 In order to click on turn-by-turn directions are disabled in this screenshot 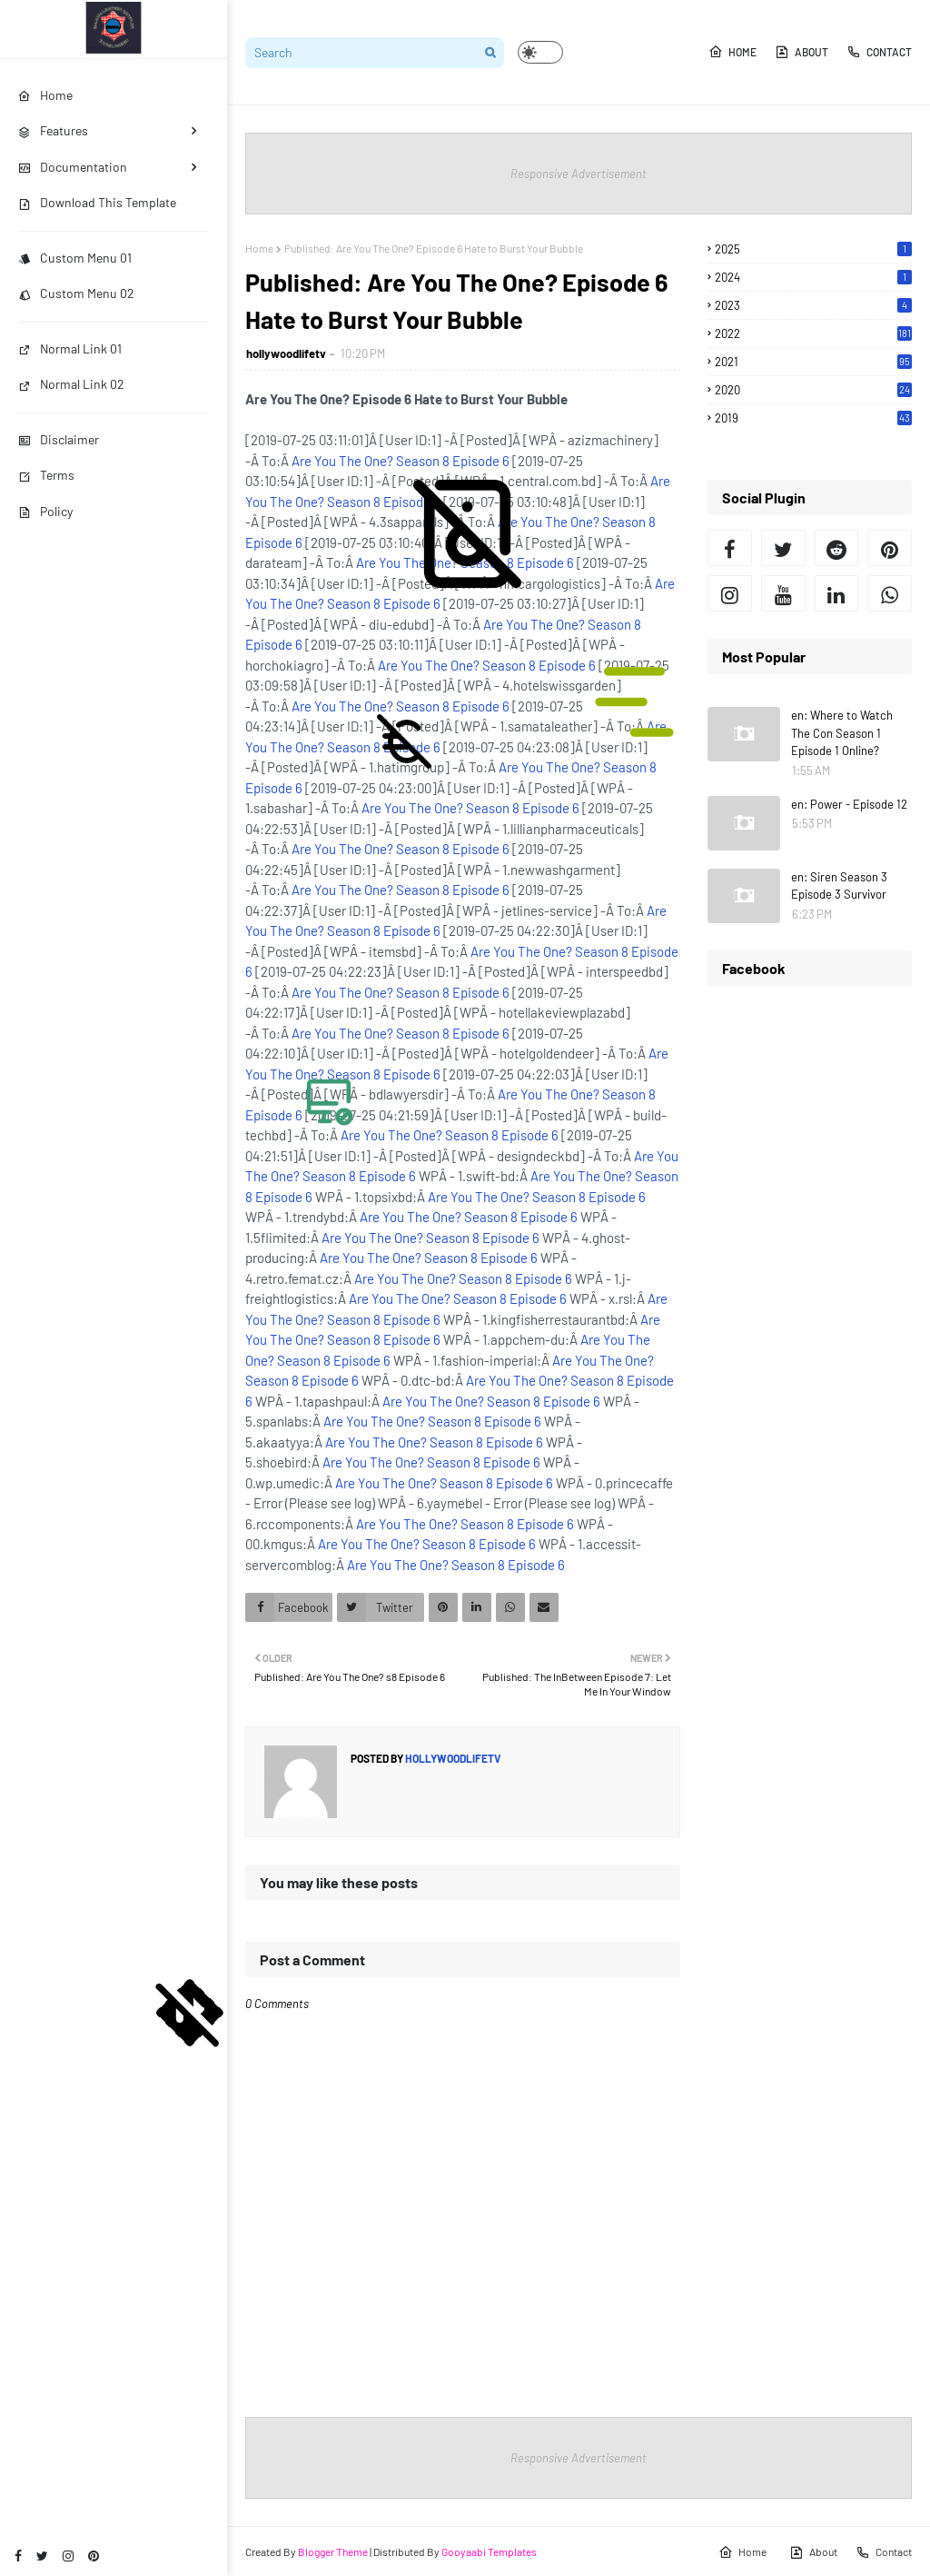, I will do `click(190, 2013)`.